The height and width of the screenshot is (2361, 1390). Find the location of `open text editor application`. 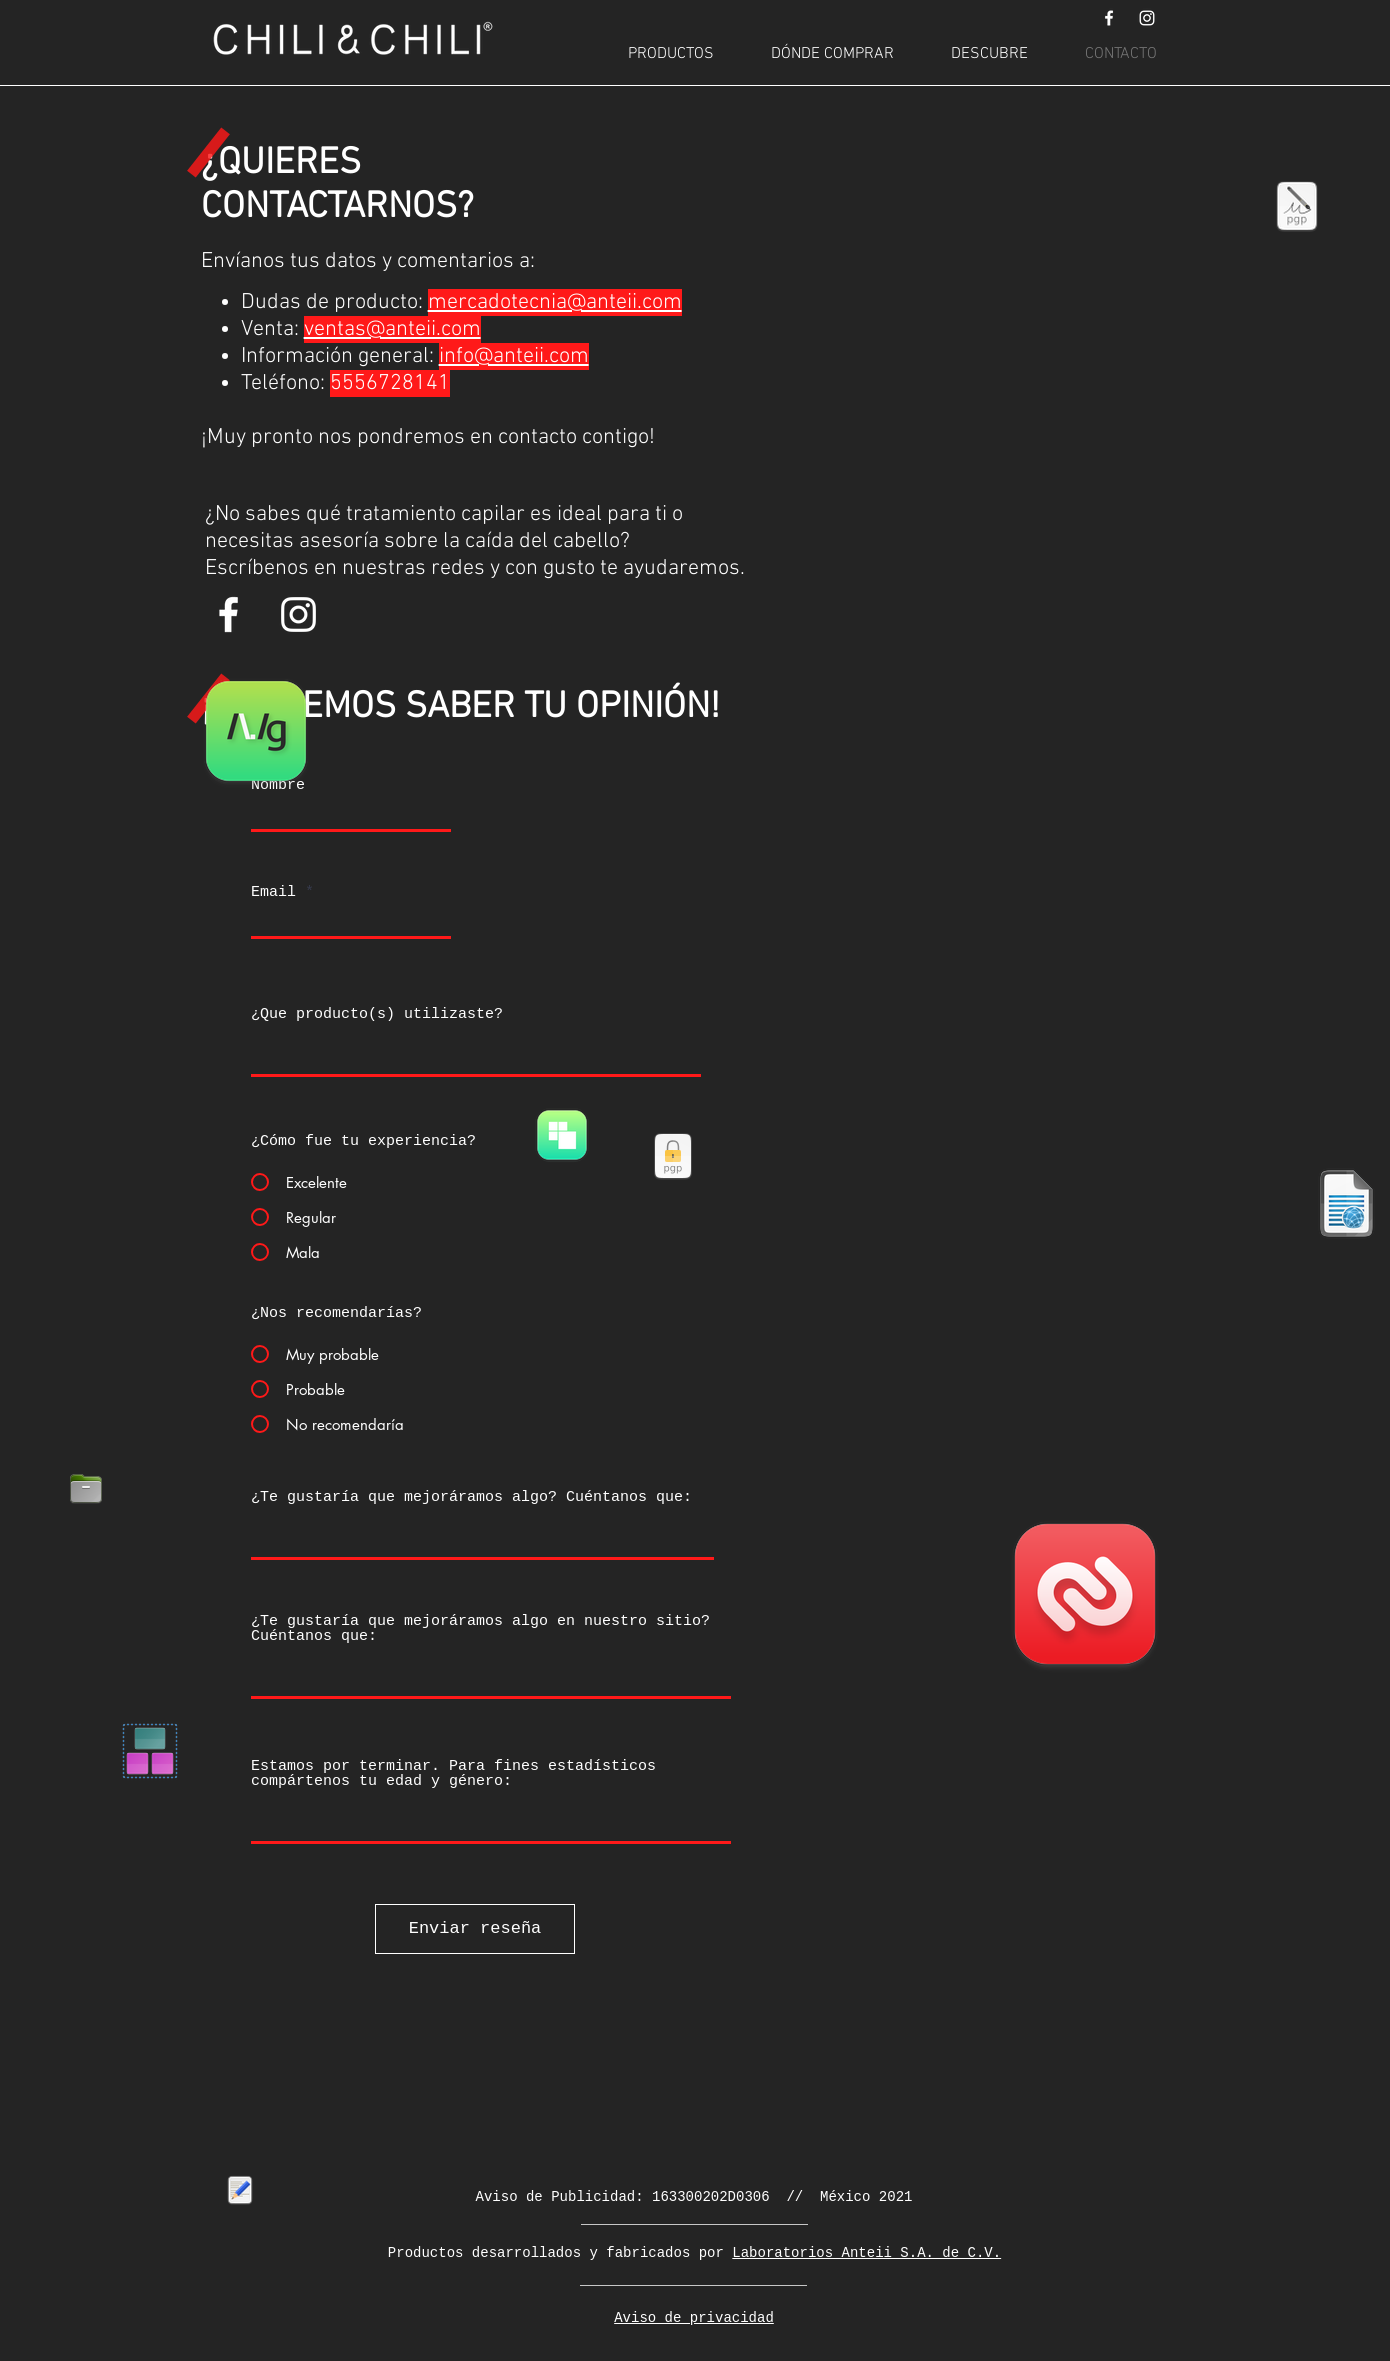

open text editor application is located at coordinates (240, 2190).